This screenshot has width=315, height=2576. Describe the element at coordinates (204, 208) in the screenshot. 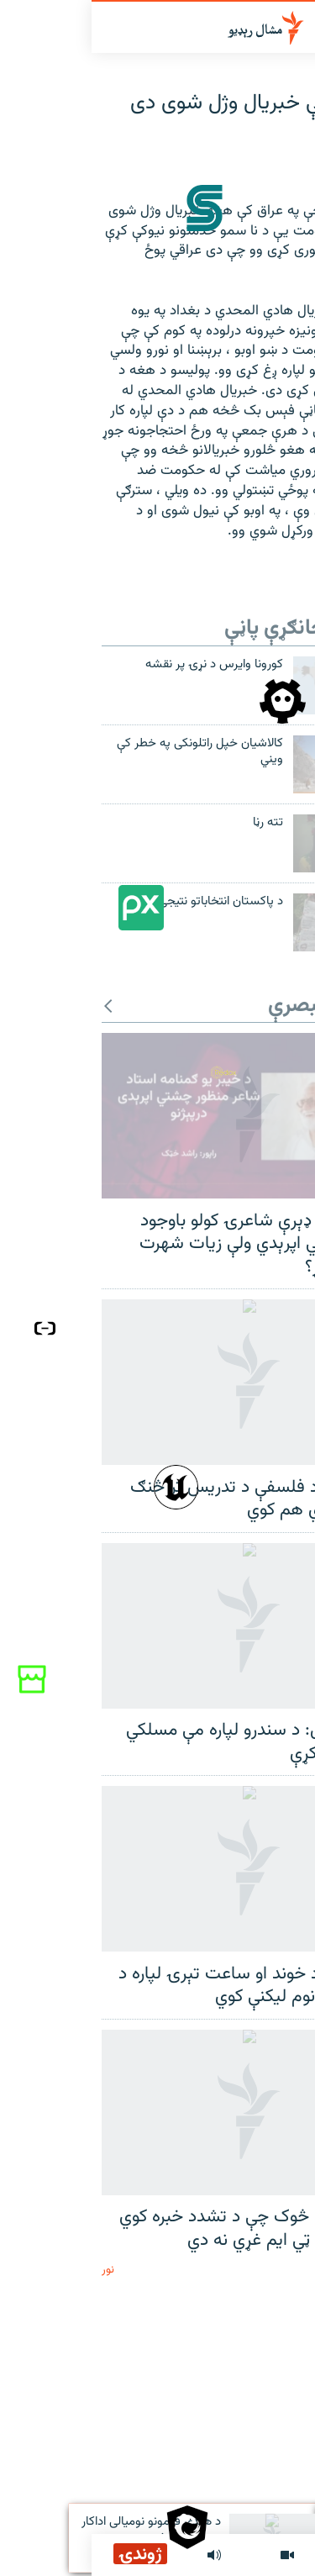

I see `sega brand logo` at that location.